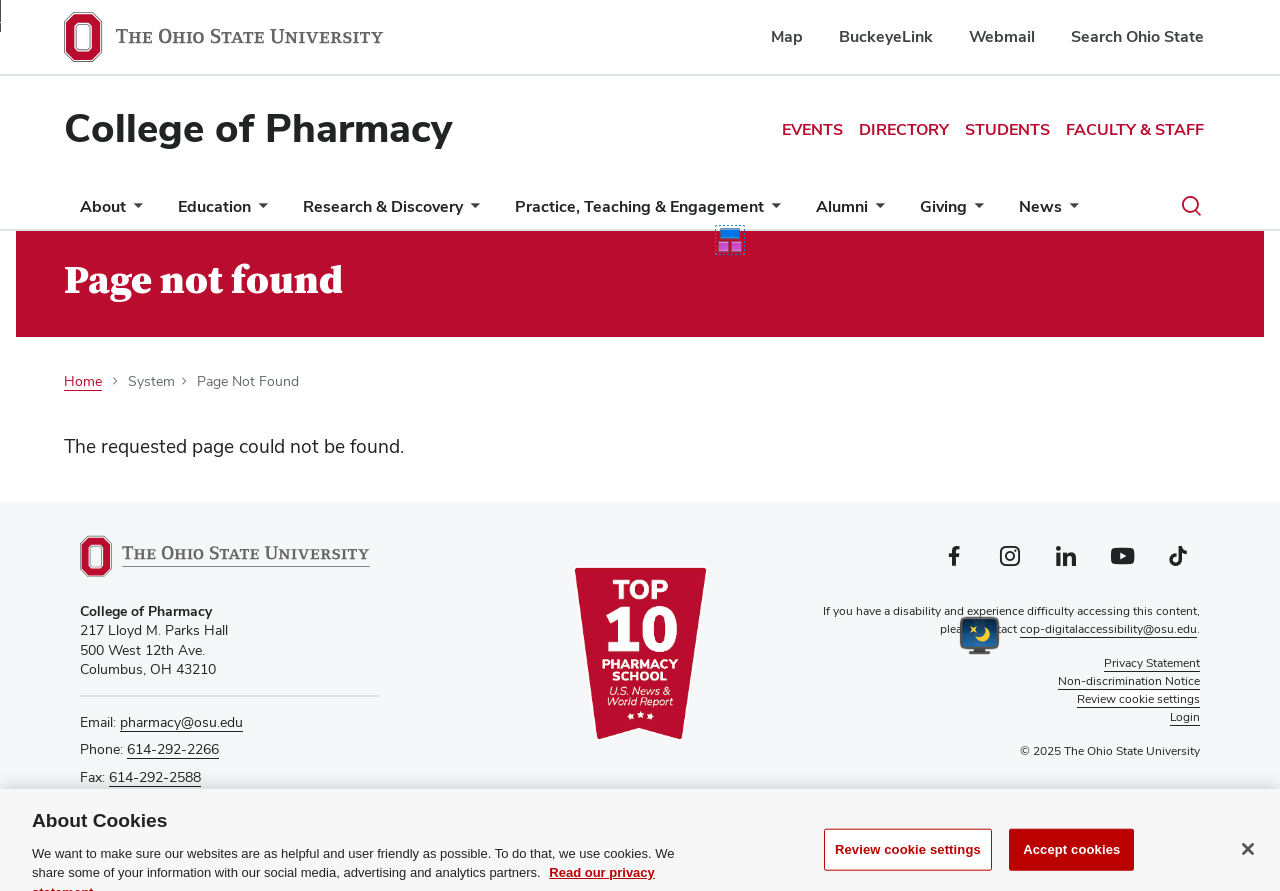 The image size is (1280, 891). Describe the element at coordinates (730, 240) in the screenshot. I see `select all items in the current view` at that location.